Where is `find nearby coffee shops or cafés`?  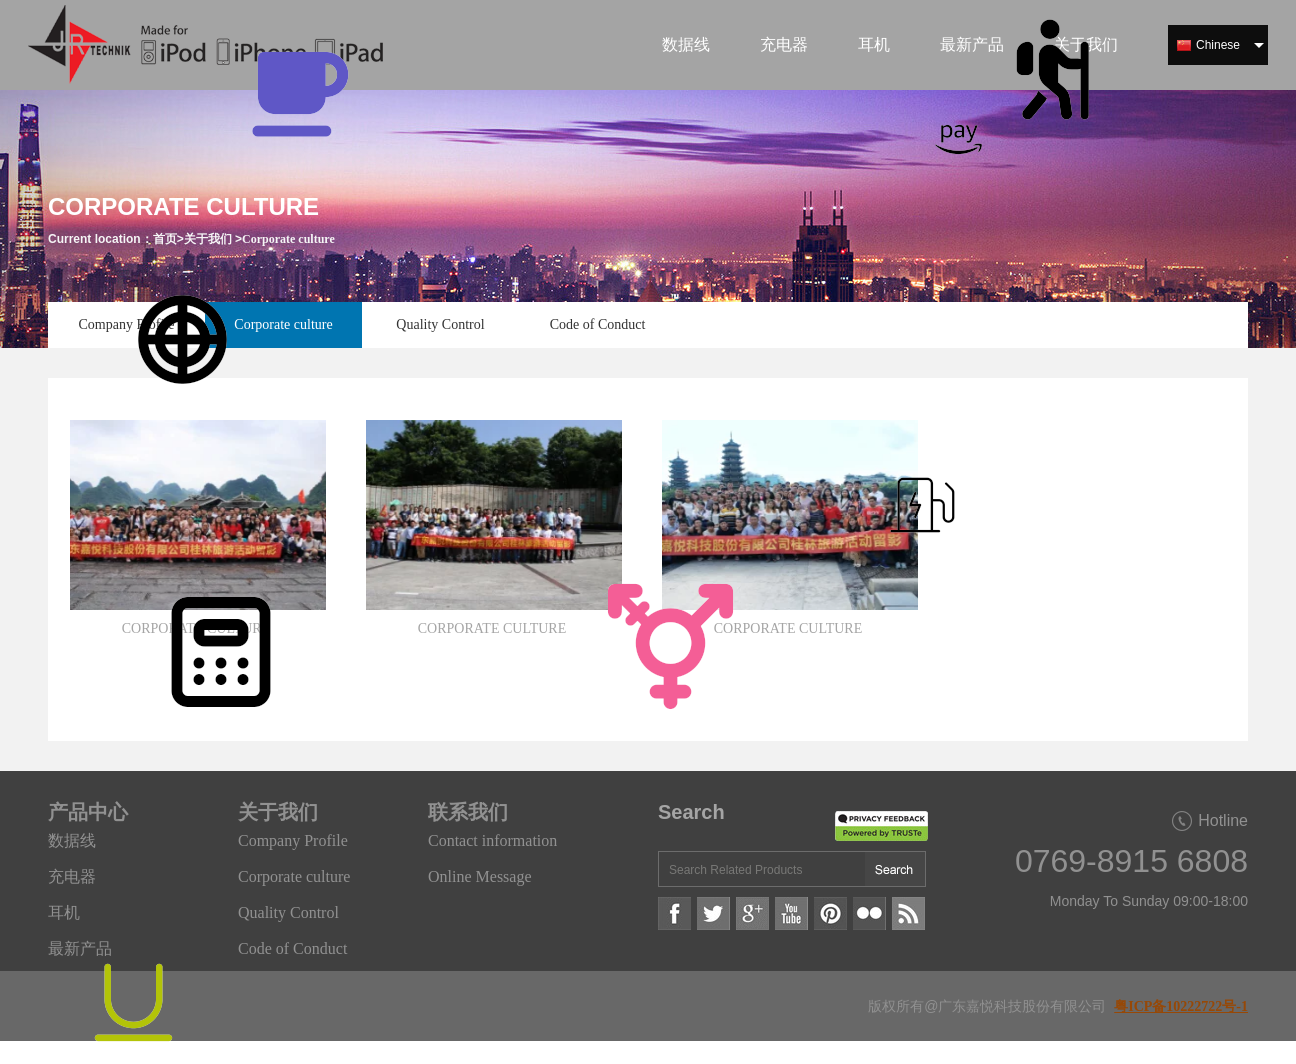
find nearby coffee shops or cafés is located at coordinates (297, 91).